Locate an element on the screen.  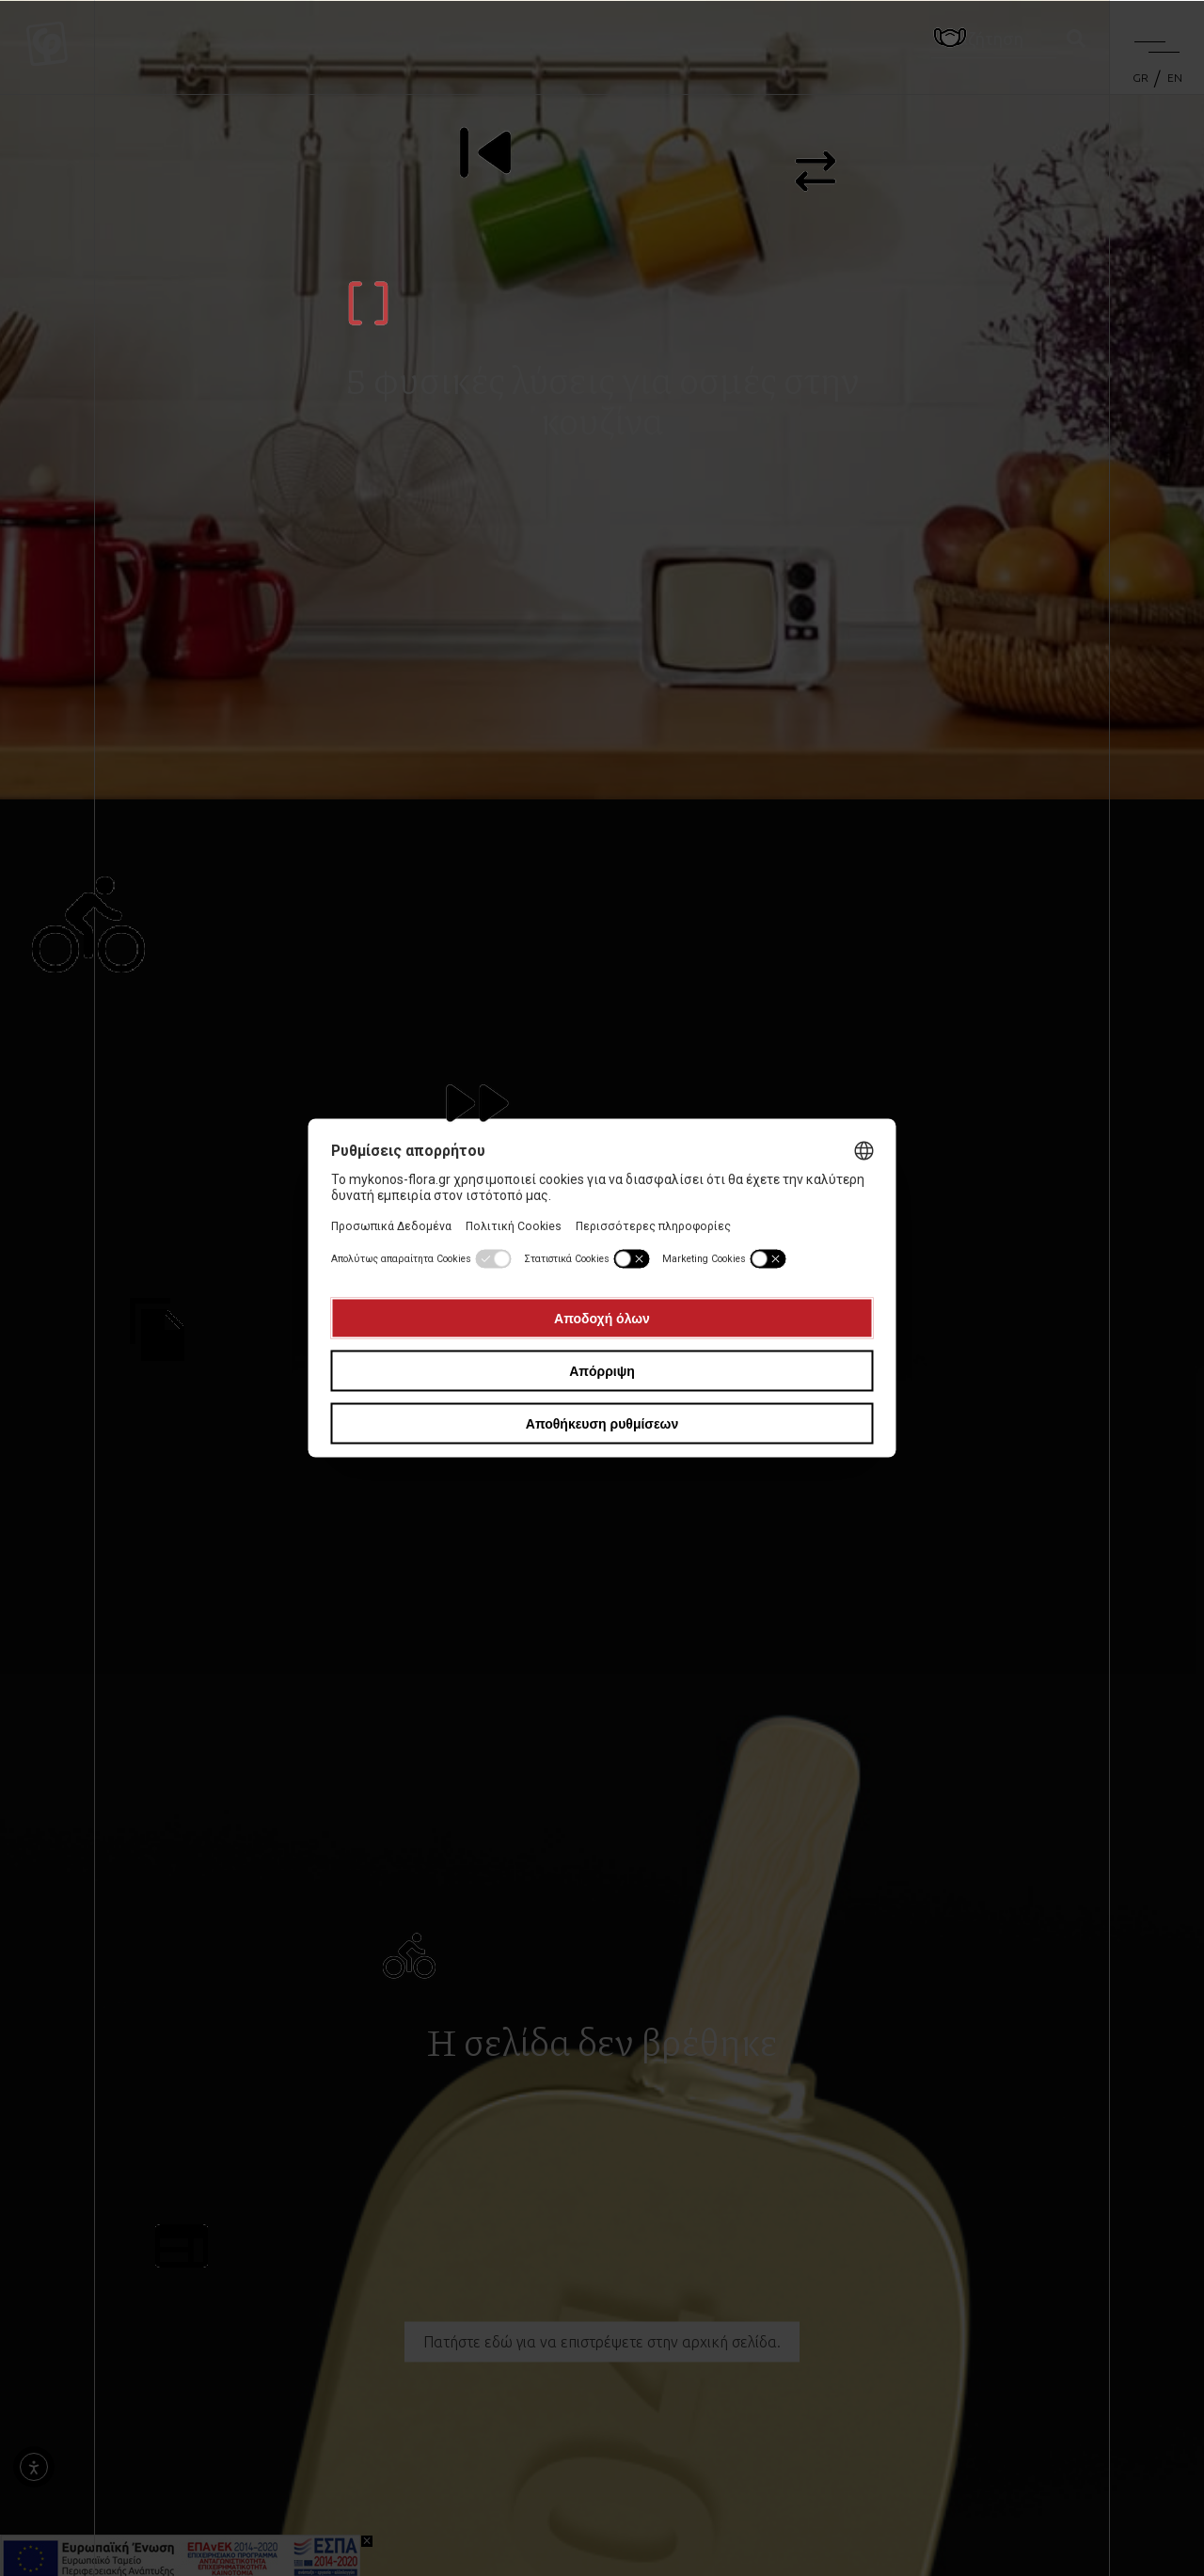
copy file to clipboard is located at coordinates (158, 1329).